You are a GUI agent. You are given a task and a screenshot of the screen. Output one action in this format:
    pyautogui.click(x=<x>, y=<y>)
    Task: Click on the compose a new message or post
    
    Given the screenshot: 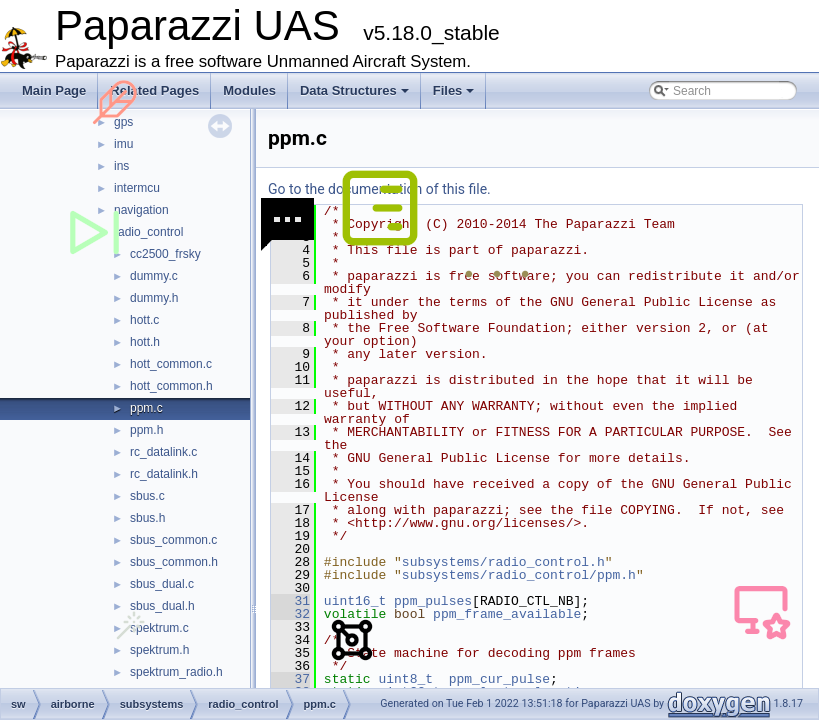 What is the action you would take?
    pyautogui.click(x=114, y=103)
    